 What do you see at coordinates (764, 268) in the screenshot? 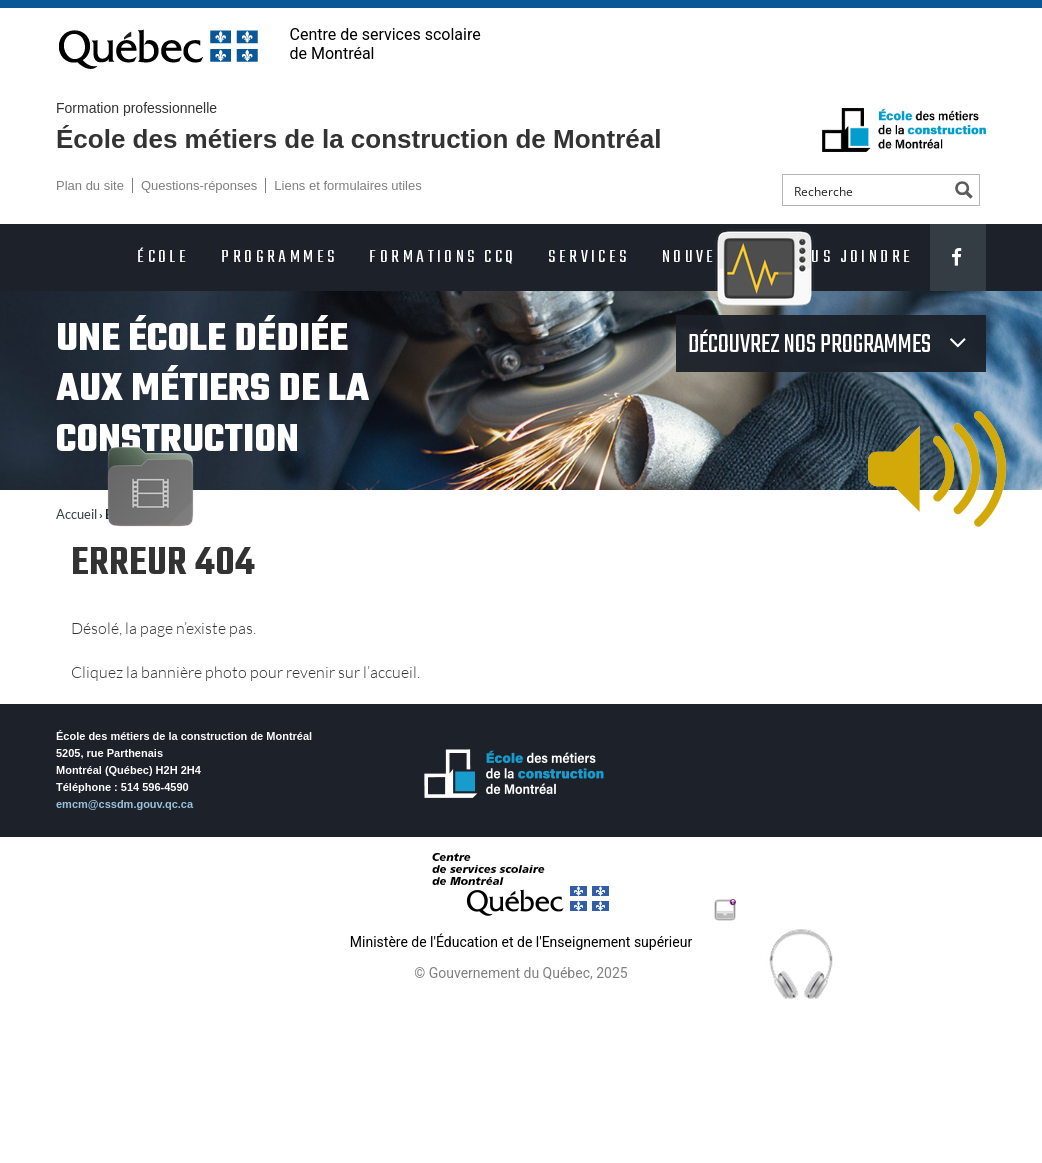
I see `open system monitor to view resource usage` at bounding box center [764, 268].